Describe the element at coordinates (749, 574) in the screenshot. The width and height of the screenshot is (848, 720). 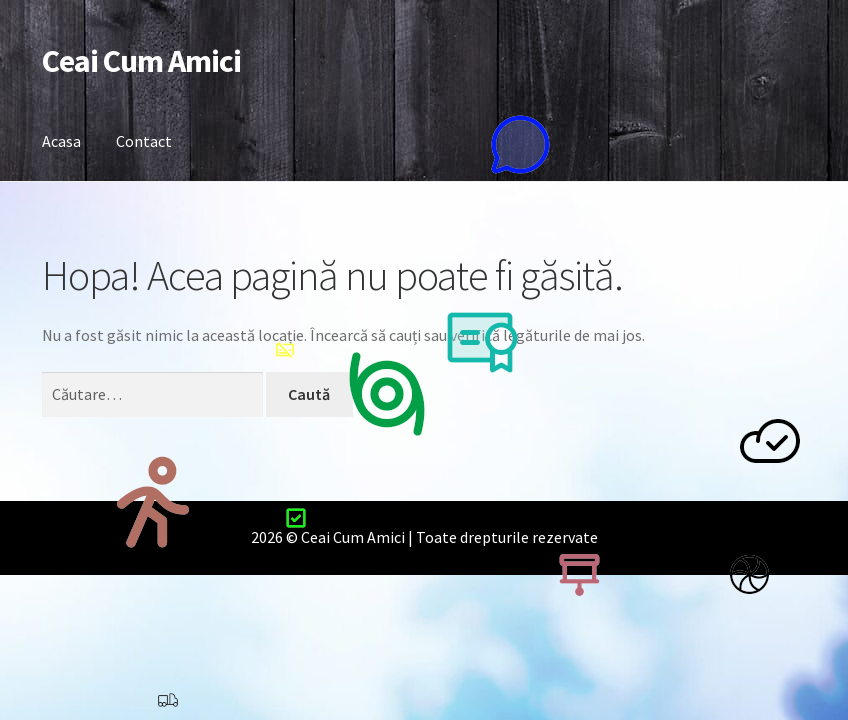
I see `indicates content is loading` at that location.